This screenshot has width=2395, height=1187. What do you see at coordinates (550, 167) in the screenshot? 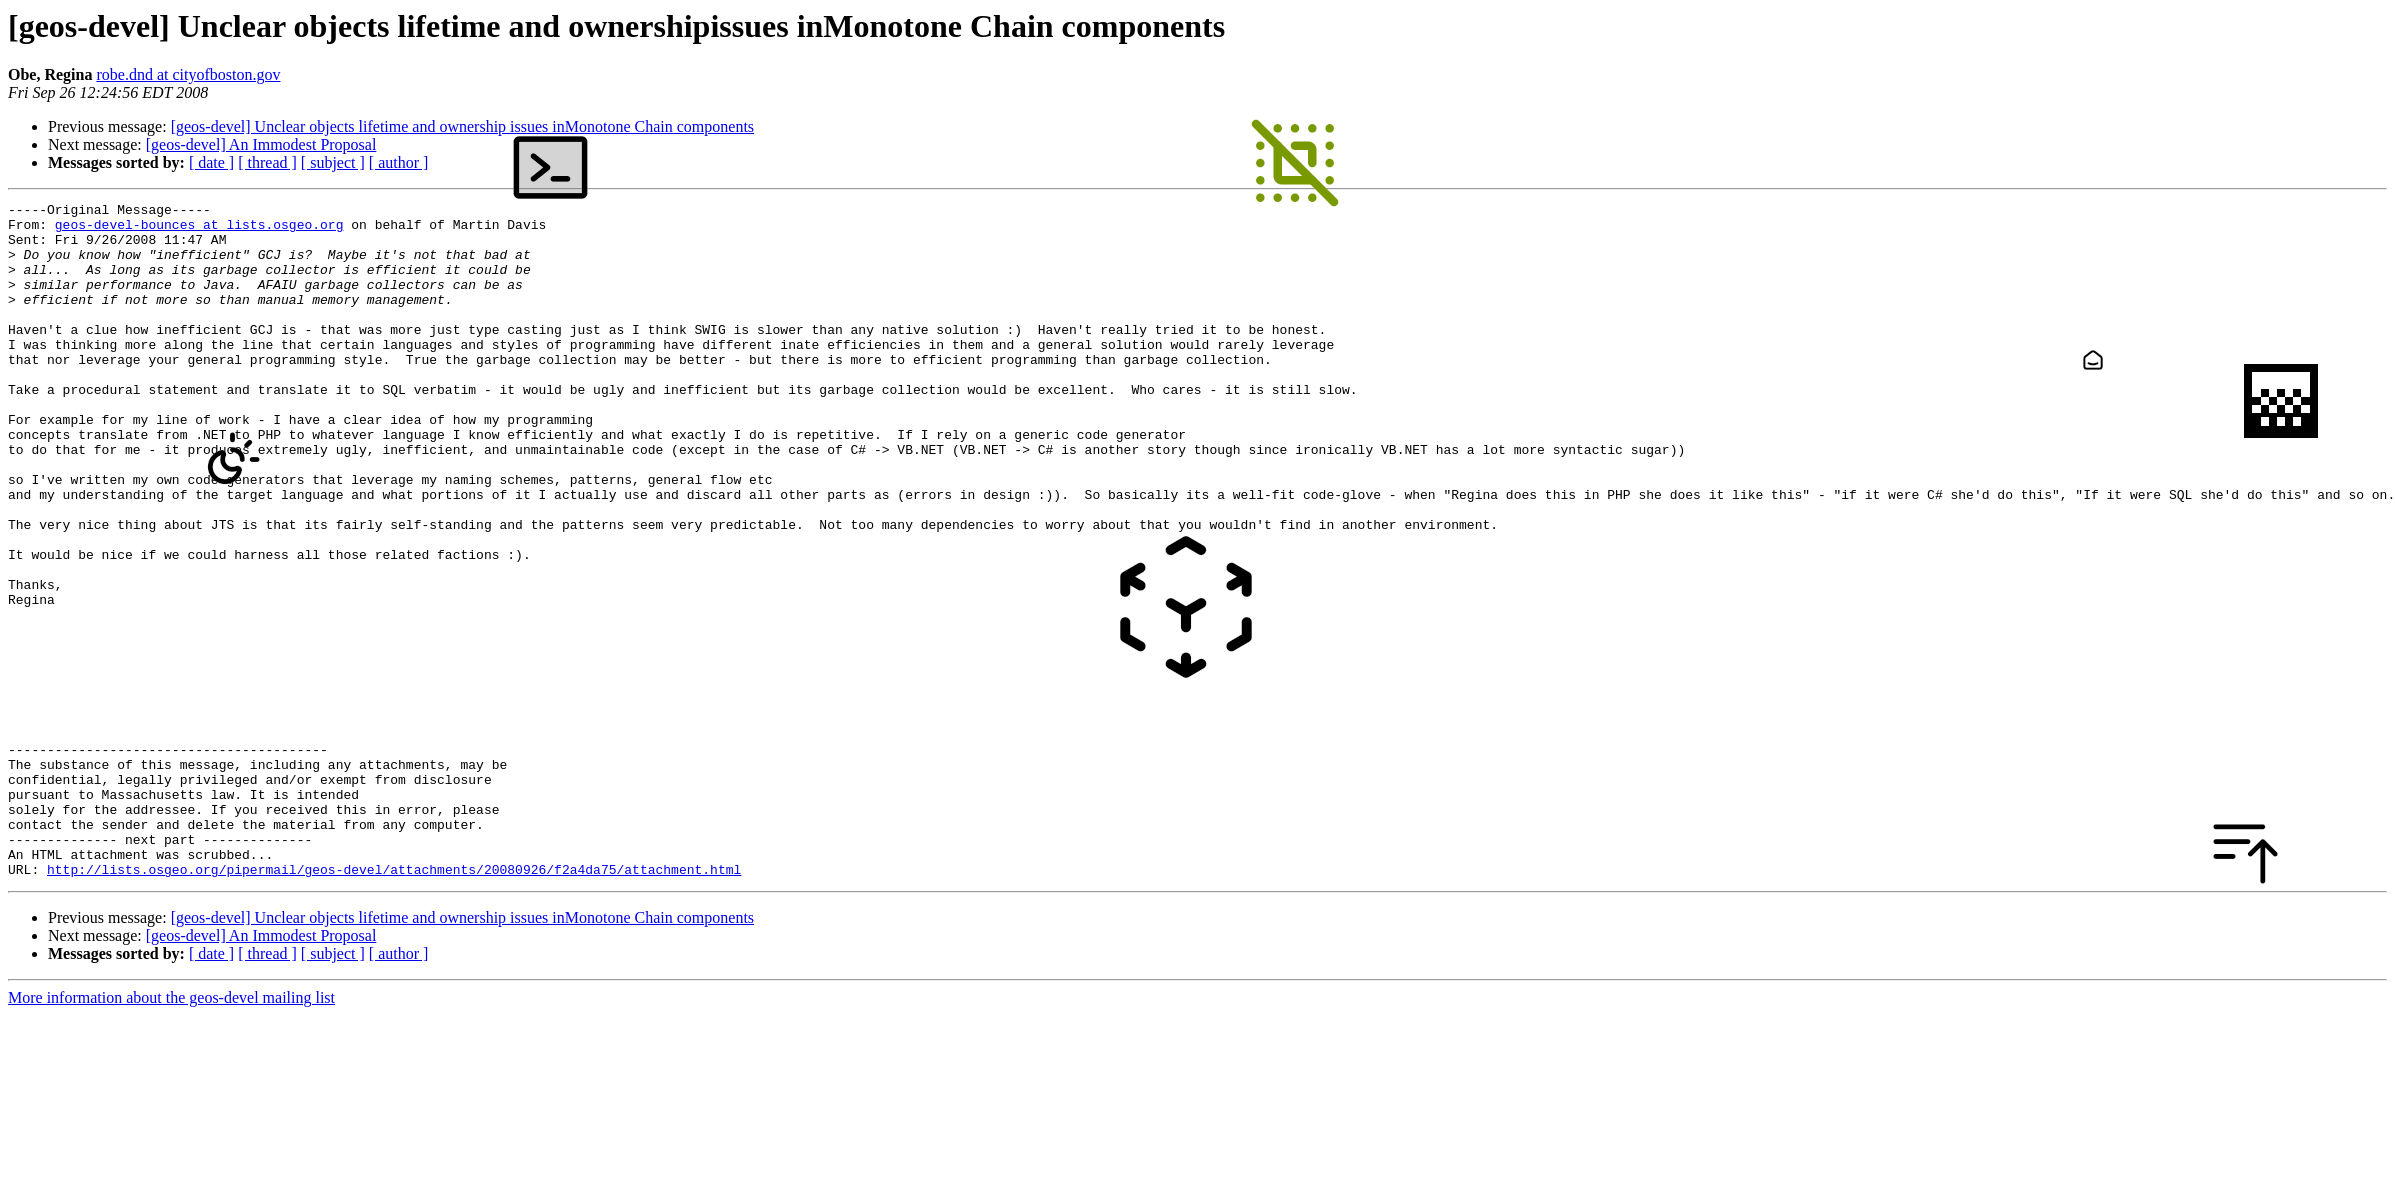
I see `open terminal or command line interface` at bounding box center [550, 167].